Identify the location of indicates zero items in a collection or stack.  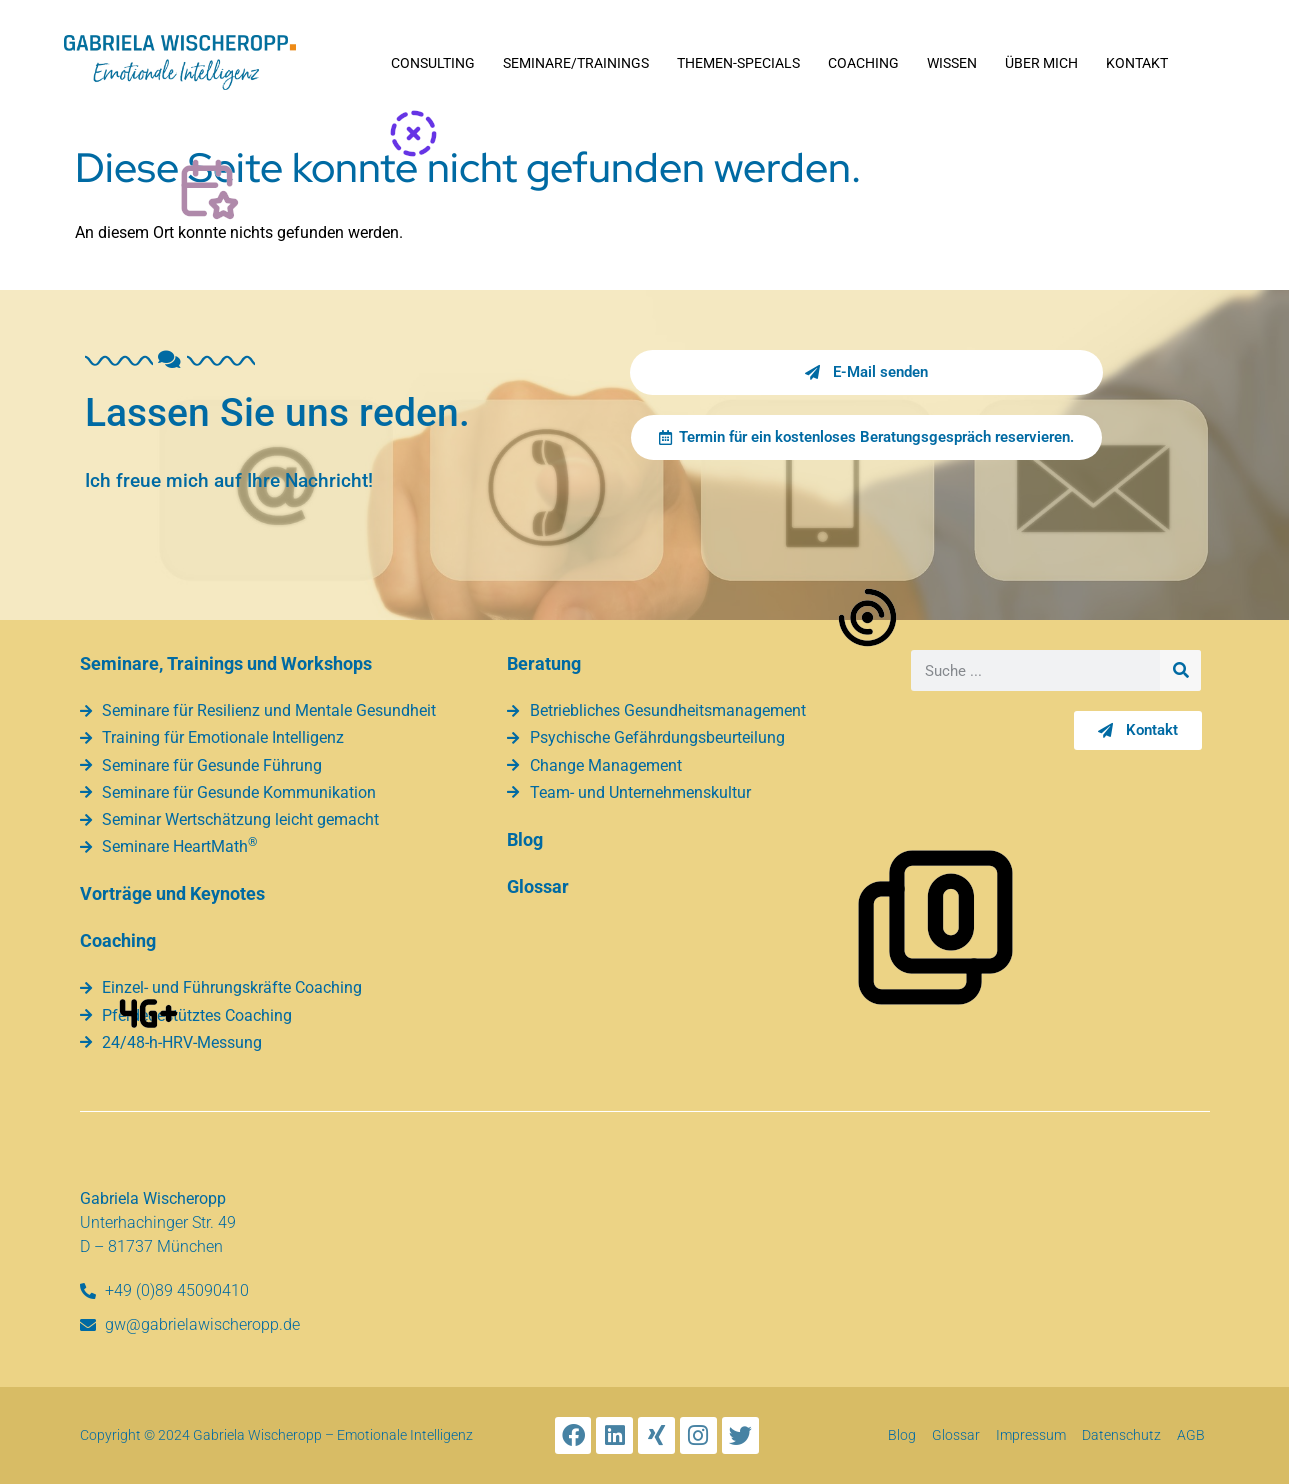
(935, 927).